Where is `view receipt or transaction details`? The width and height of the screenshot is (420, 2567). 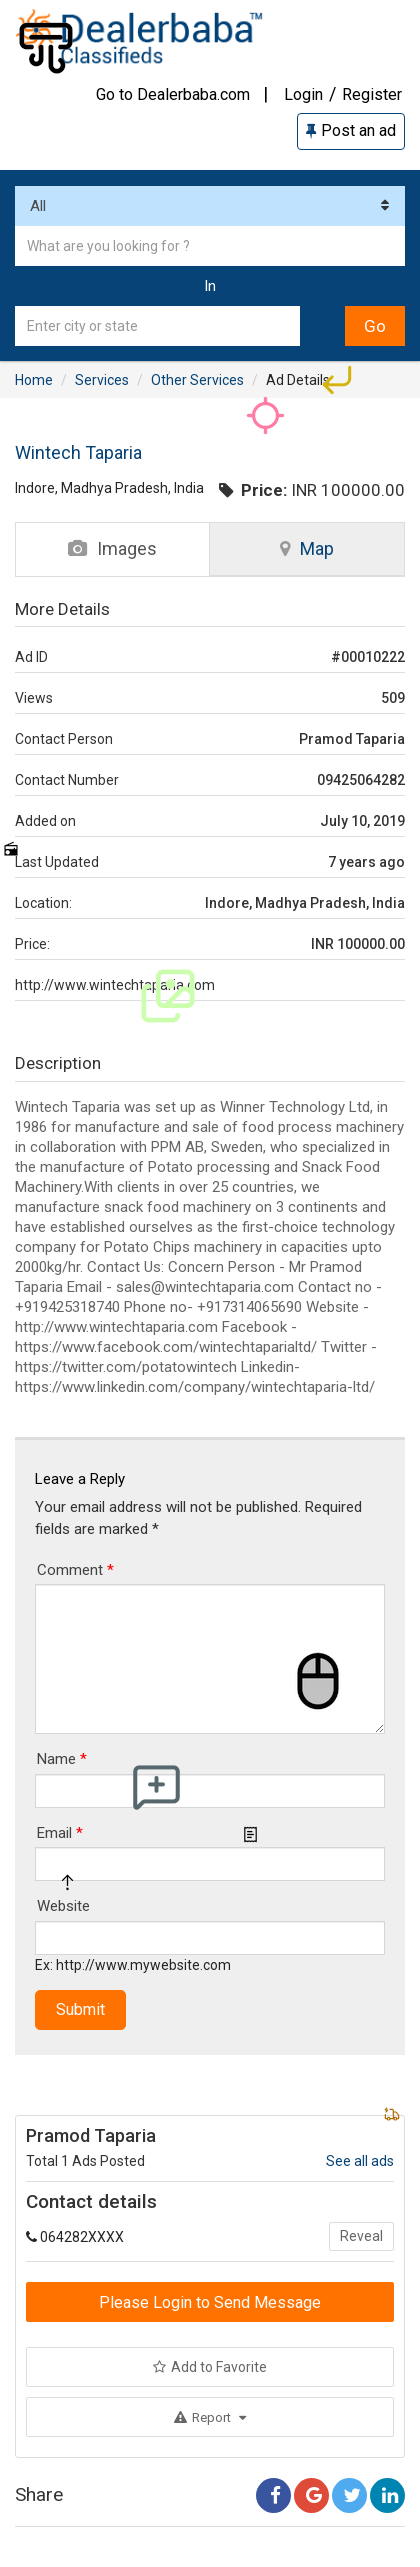 view receipt or transaction details is located at coordinates (250, 1834).